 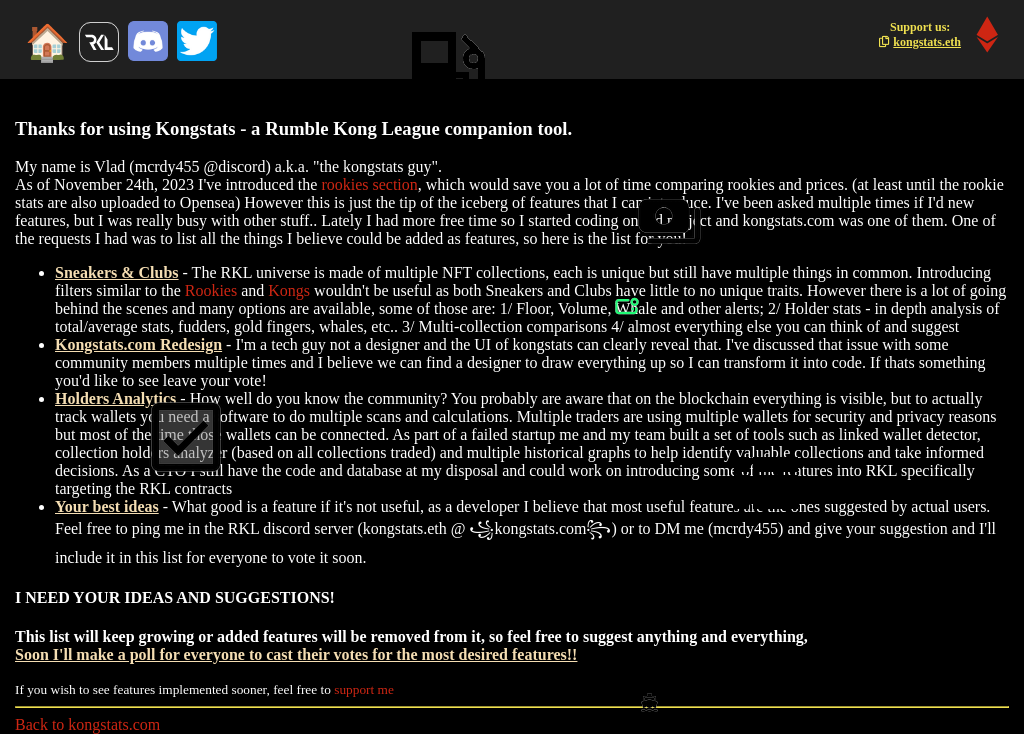 I want to click on select or confirm an option, so click(x=186, y=437).